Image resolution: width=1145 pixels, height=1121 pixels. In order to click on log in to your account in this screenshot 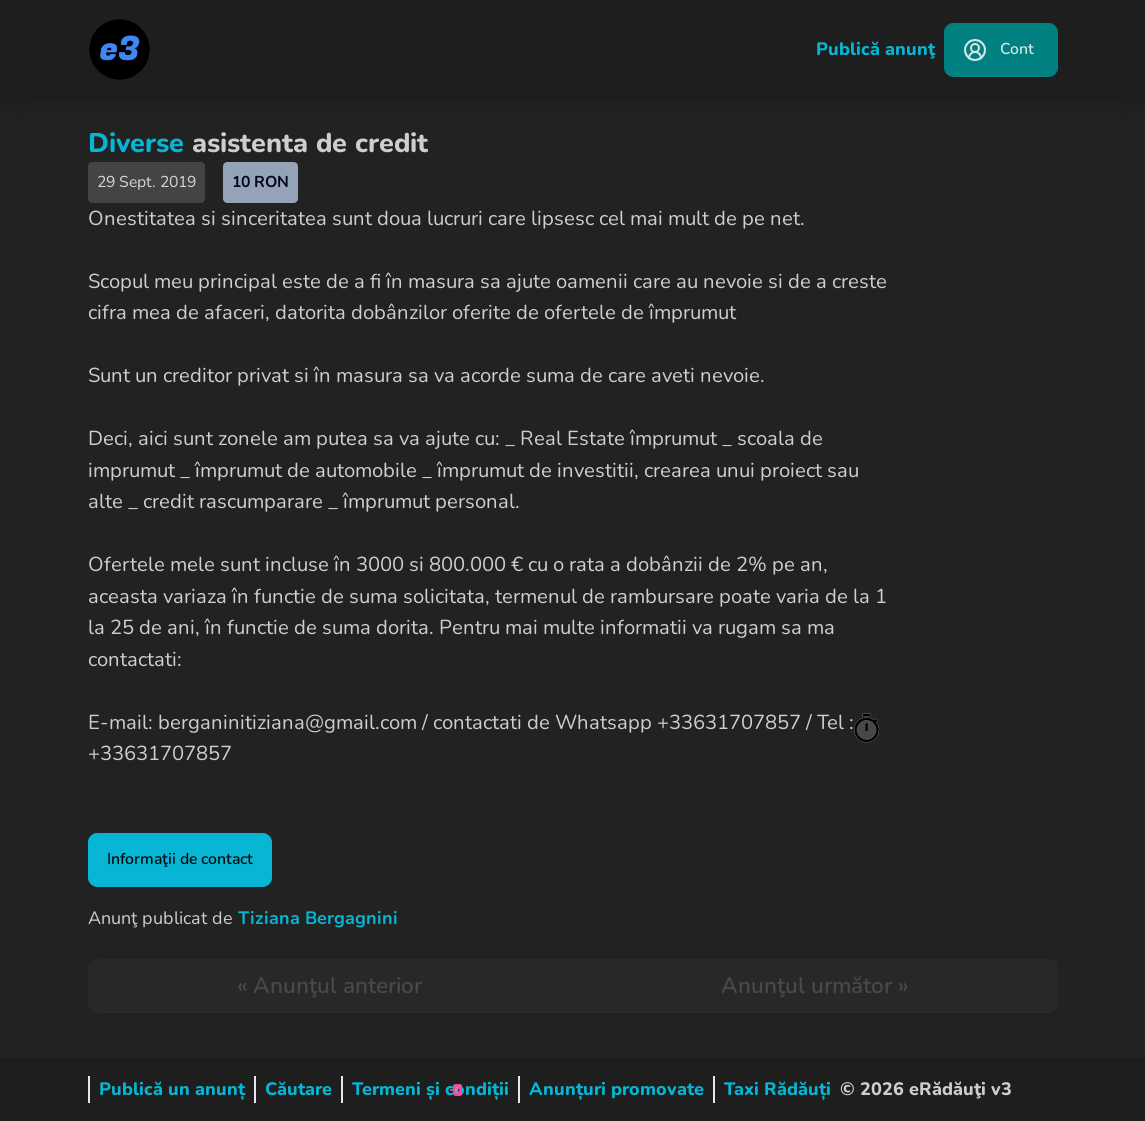, I will do `click(456, 1090)`.